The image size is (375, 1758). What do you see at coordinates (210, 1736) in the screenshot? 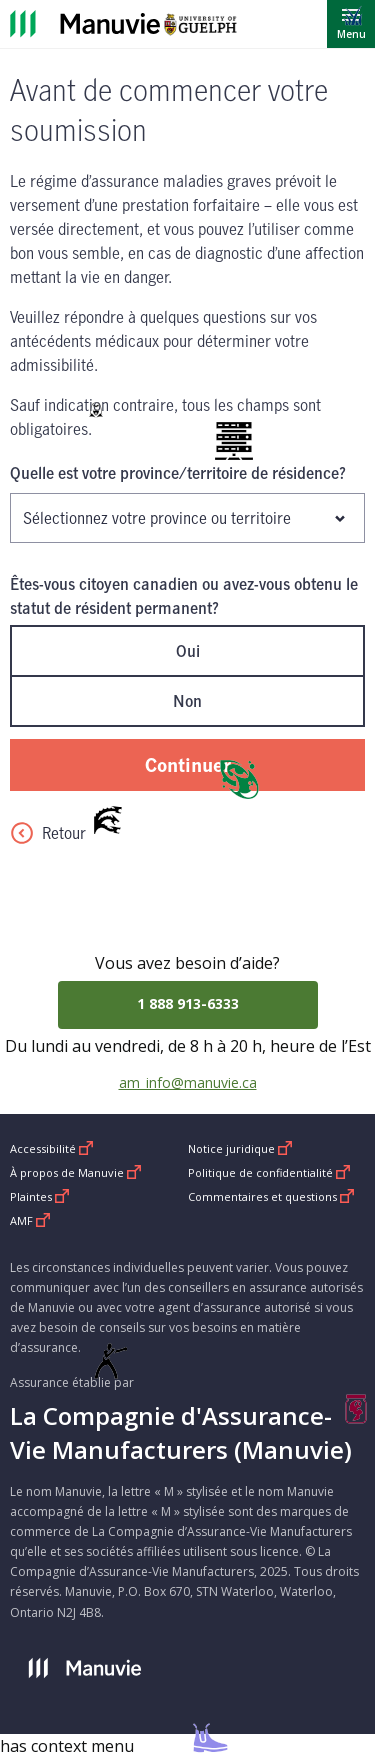
I see `browse footwear or boot options` at bounding box center [210, 1736].